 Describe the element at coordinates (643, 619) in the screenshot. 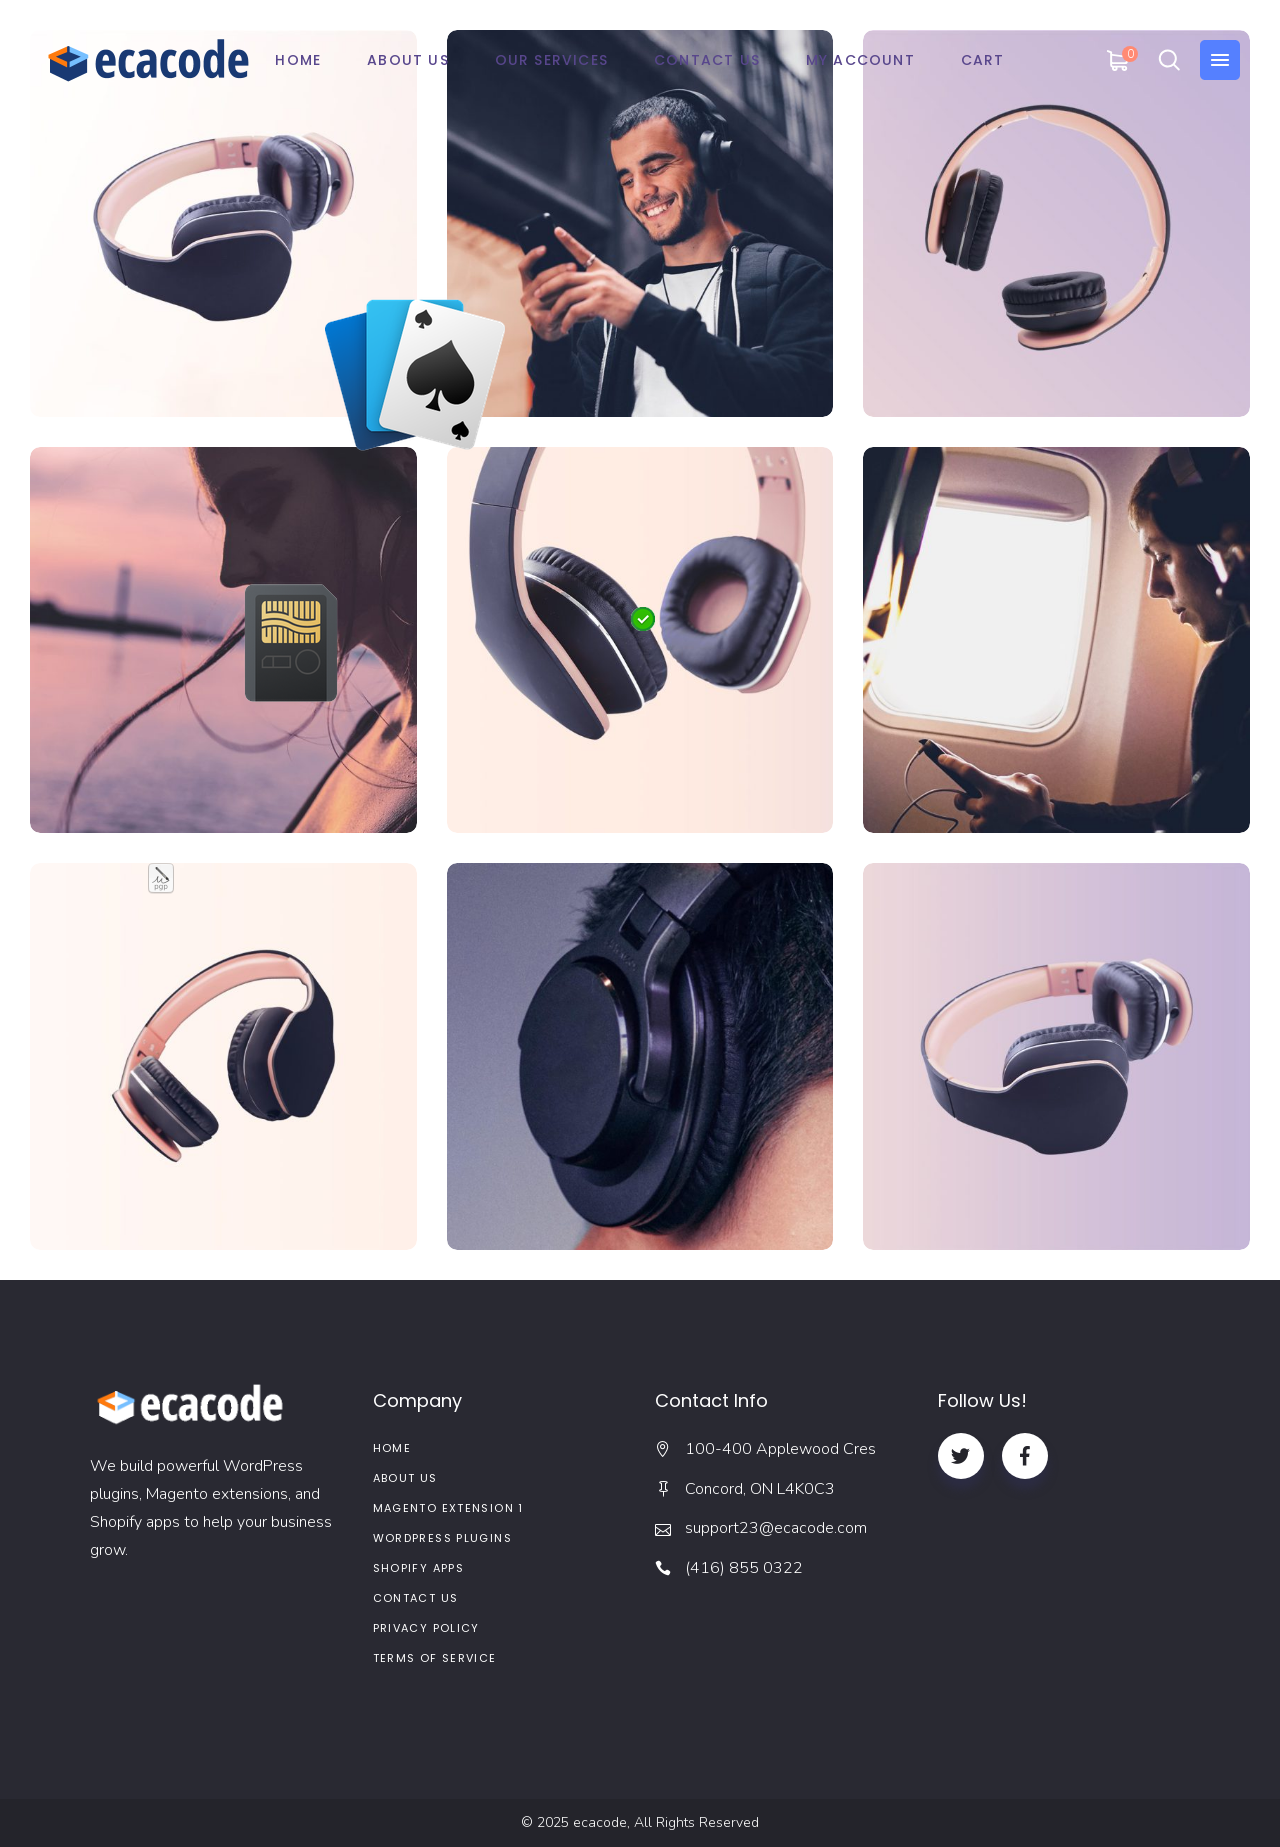

I see `file successfully synced to OneDrive` at that location.